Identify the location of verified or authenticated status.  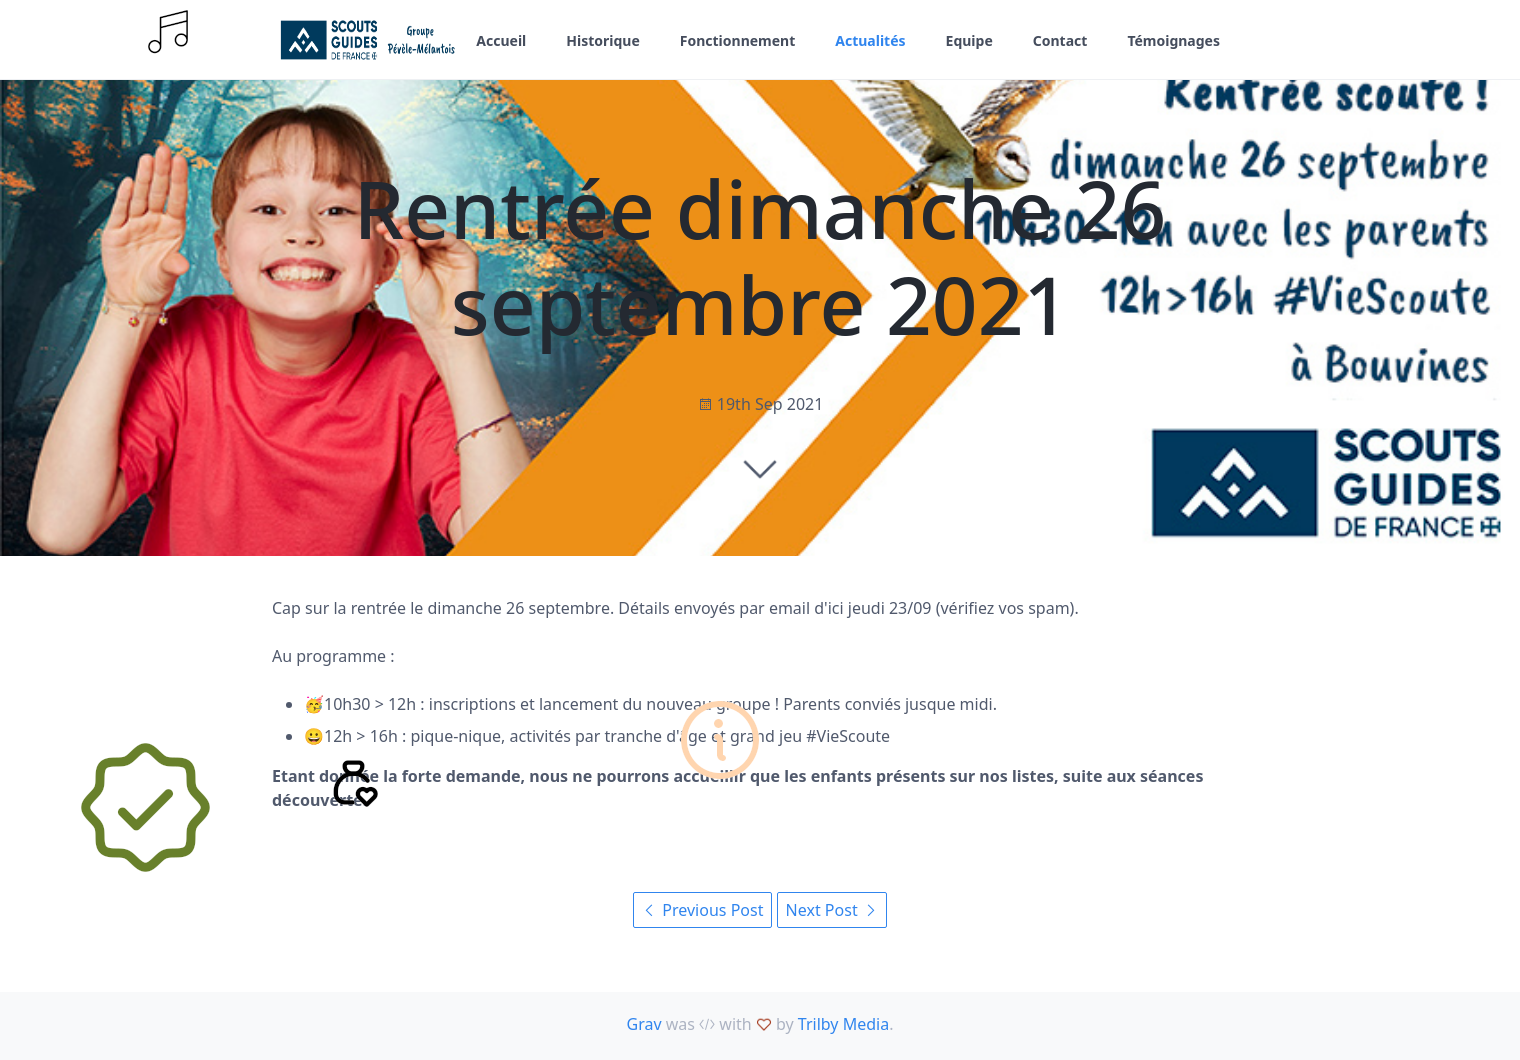
(145, 807).